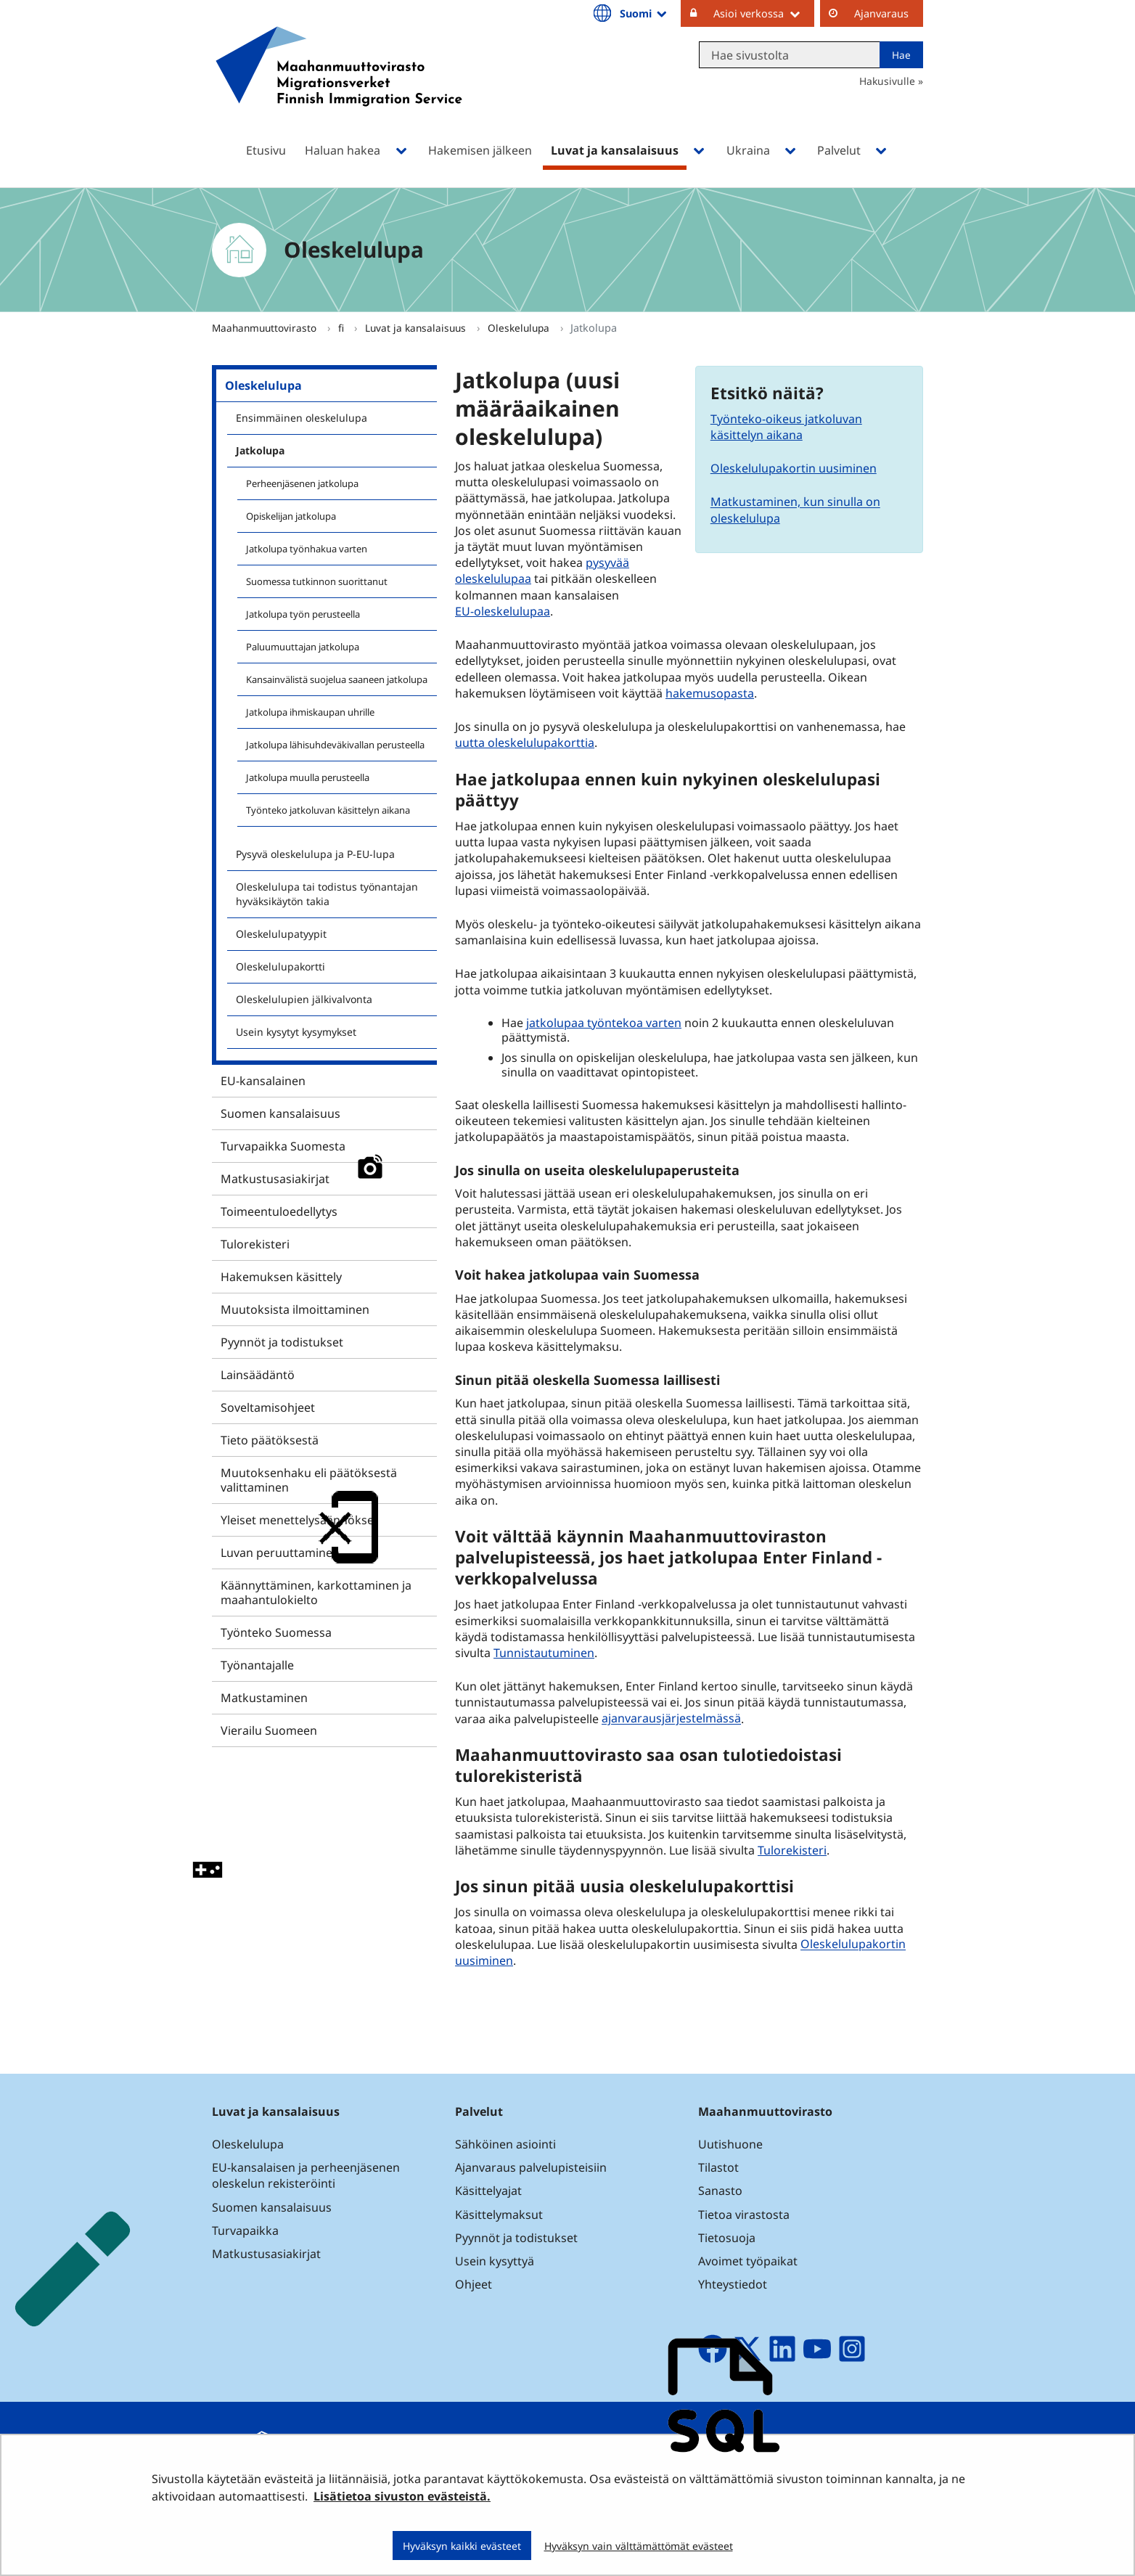  Describe the element at coordinates (720, 2400) in the screenshot. I see `open or view an SQL database file` at that location.